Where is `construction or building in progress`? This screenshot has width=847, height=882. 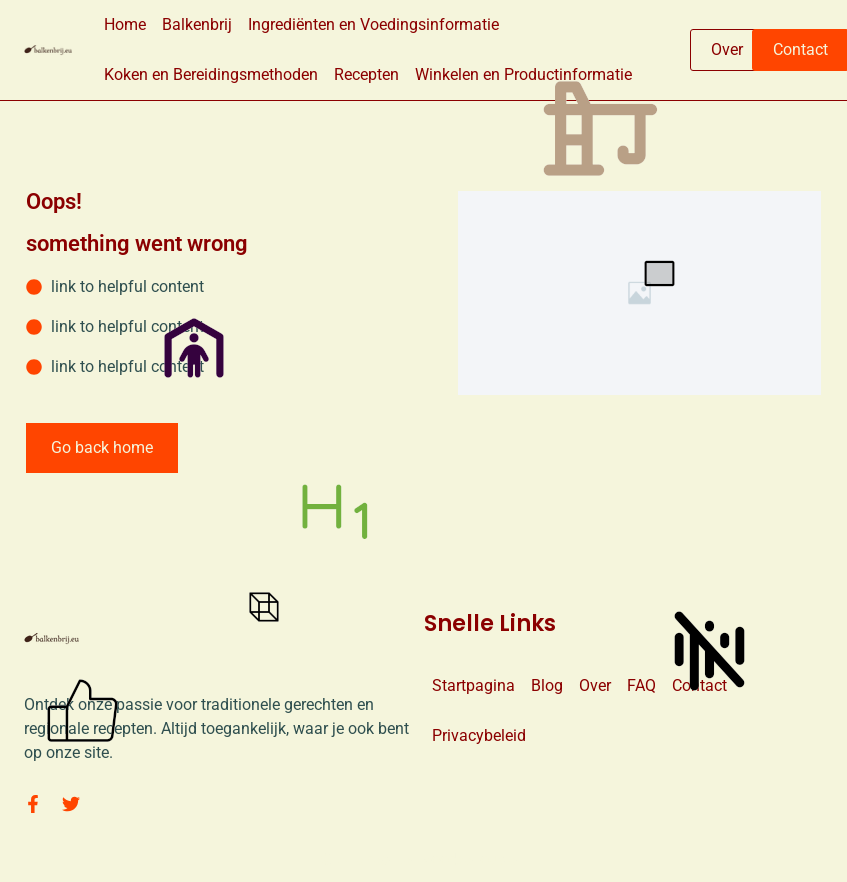 construction or building in progress is located at coordinates (598, 128).